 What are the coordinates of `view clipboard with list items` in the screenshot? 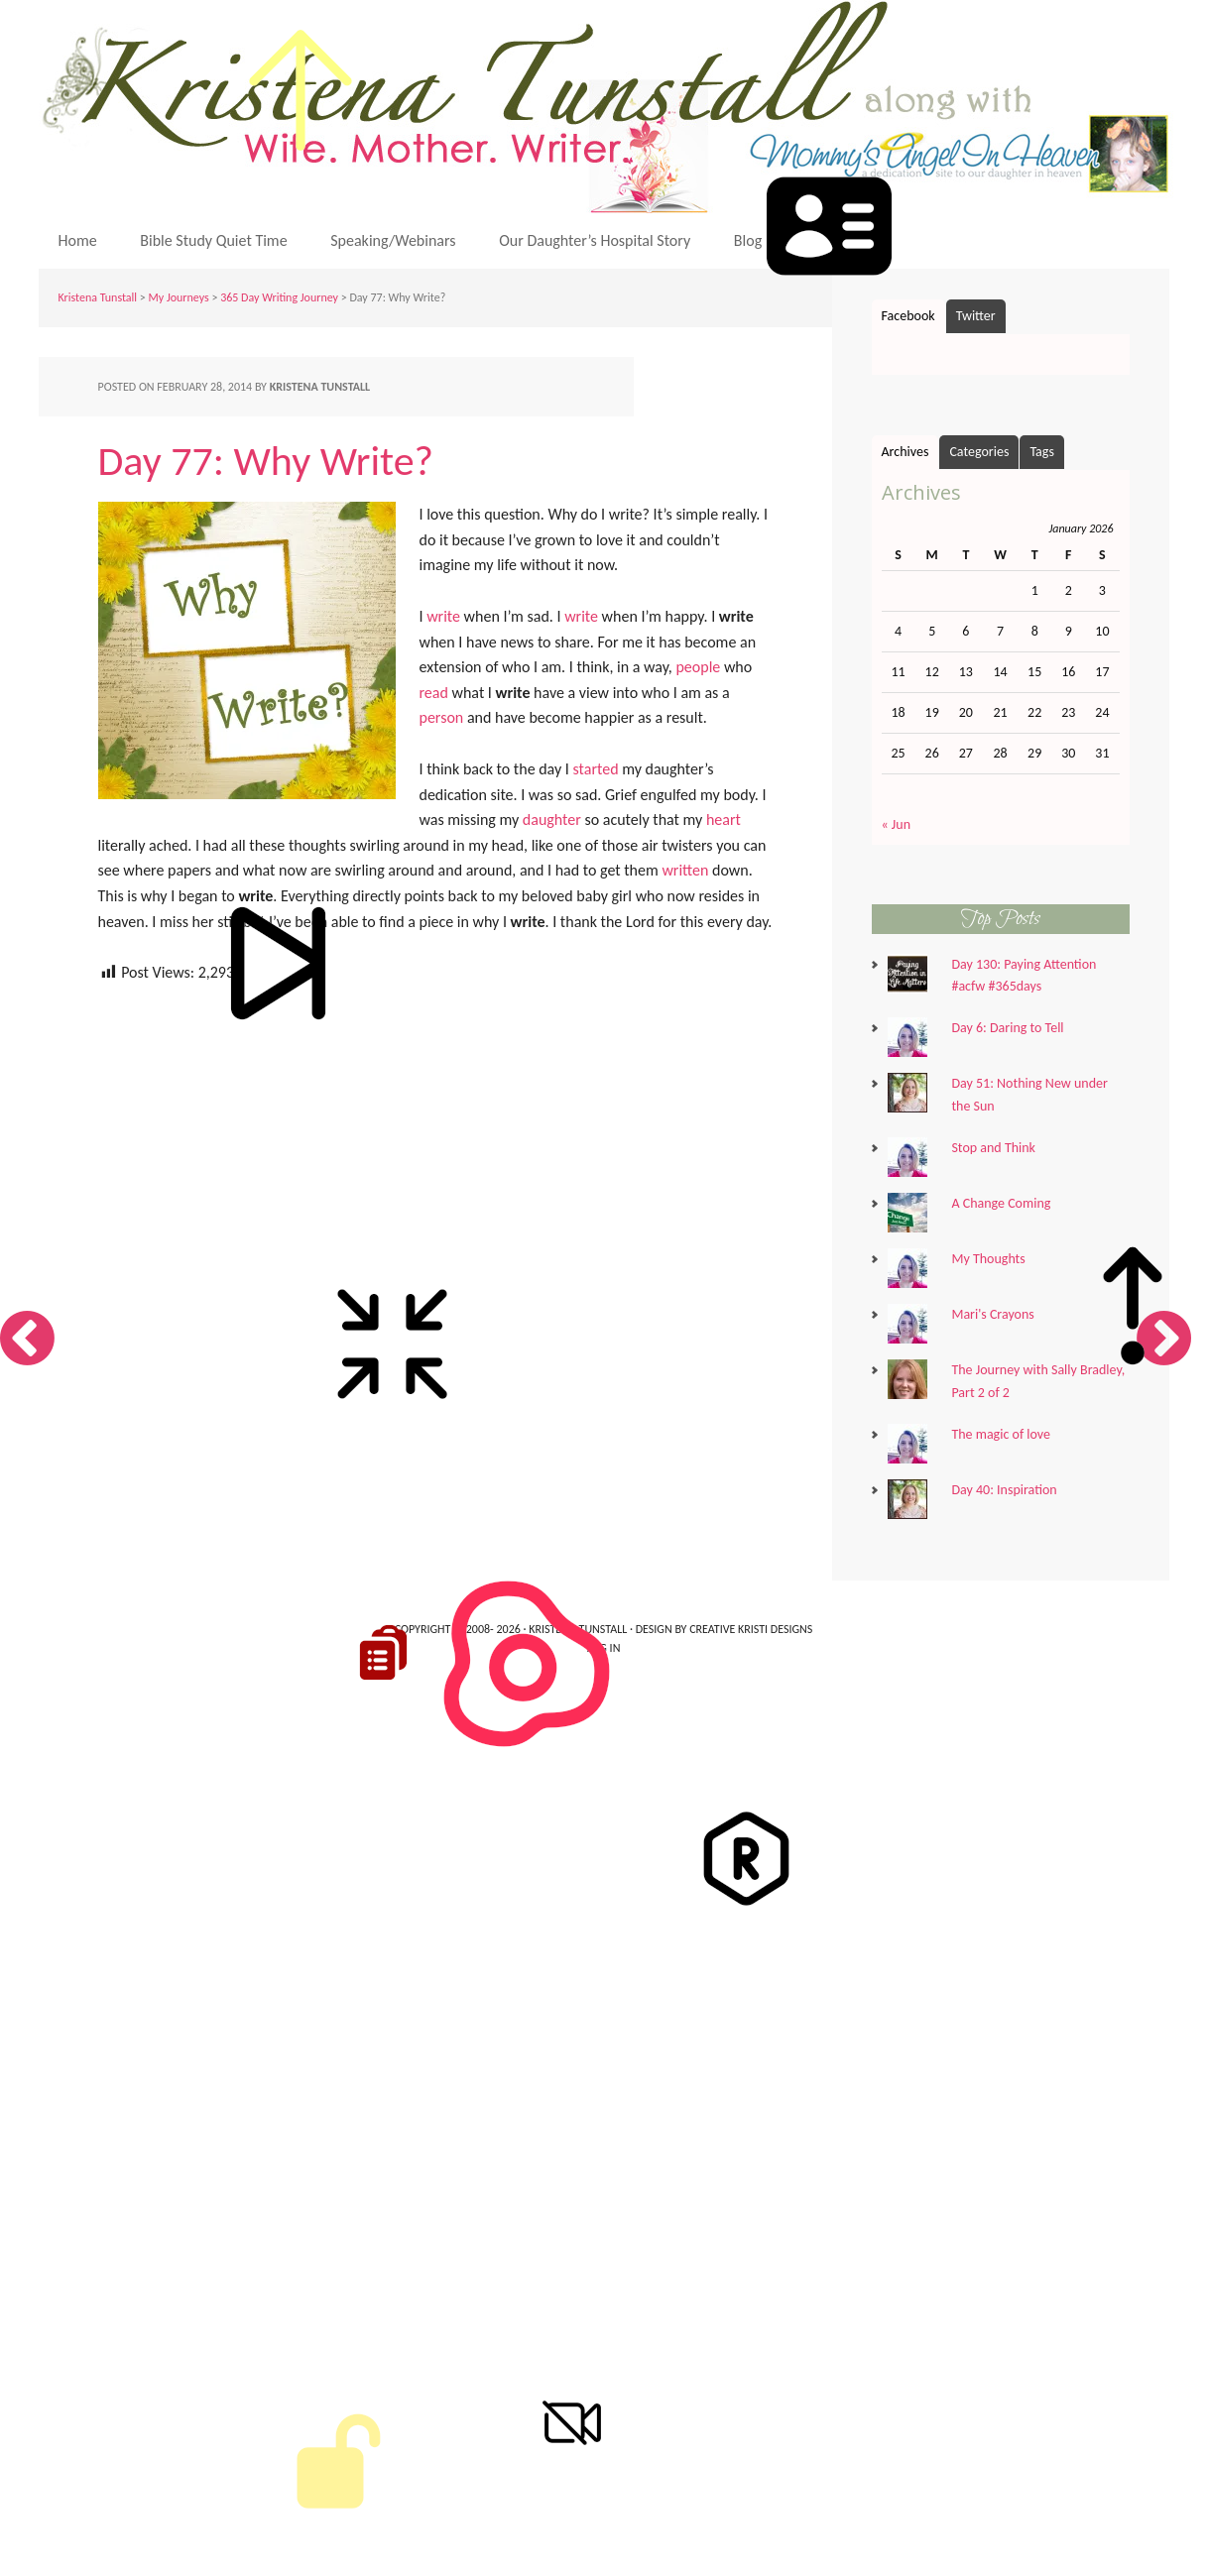 It's located at (383, 1652).